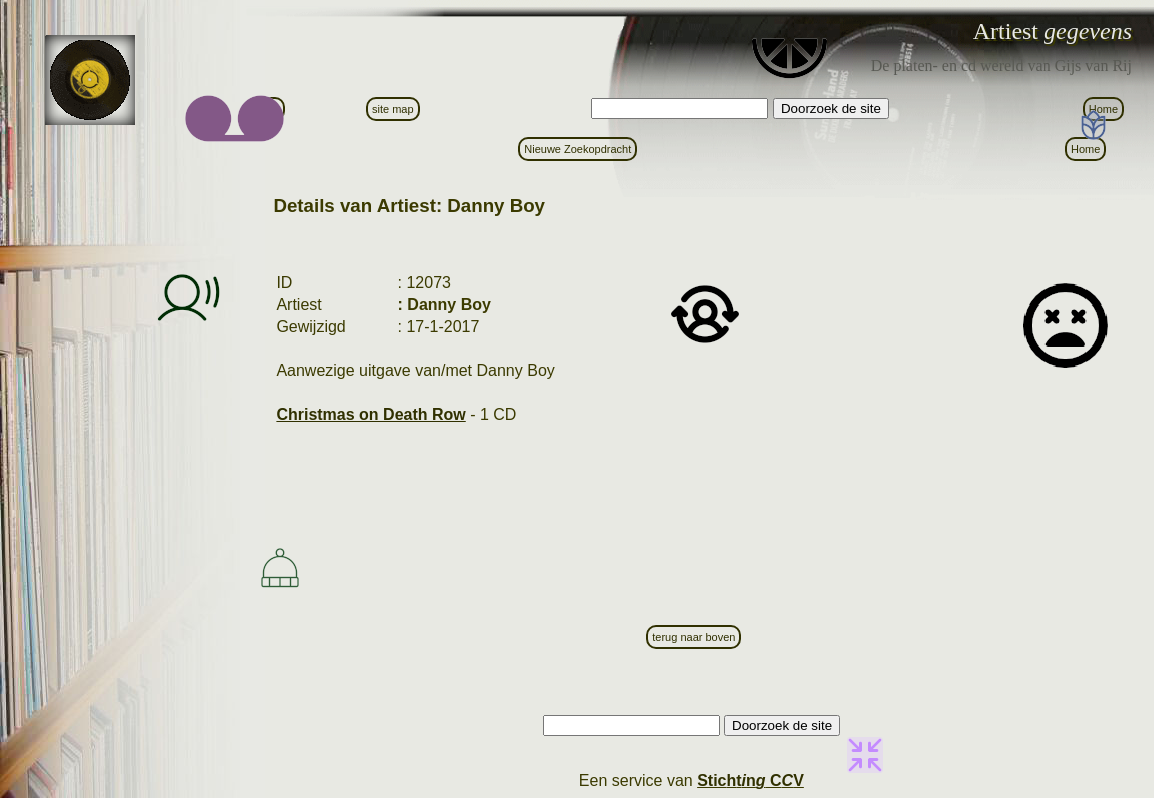 This screenshot has height=798, width=1154. I want to click on rate experience as very dissatisfied, so click(1065, 325).